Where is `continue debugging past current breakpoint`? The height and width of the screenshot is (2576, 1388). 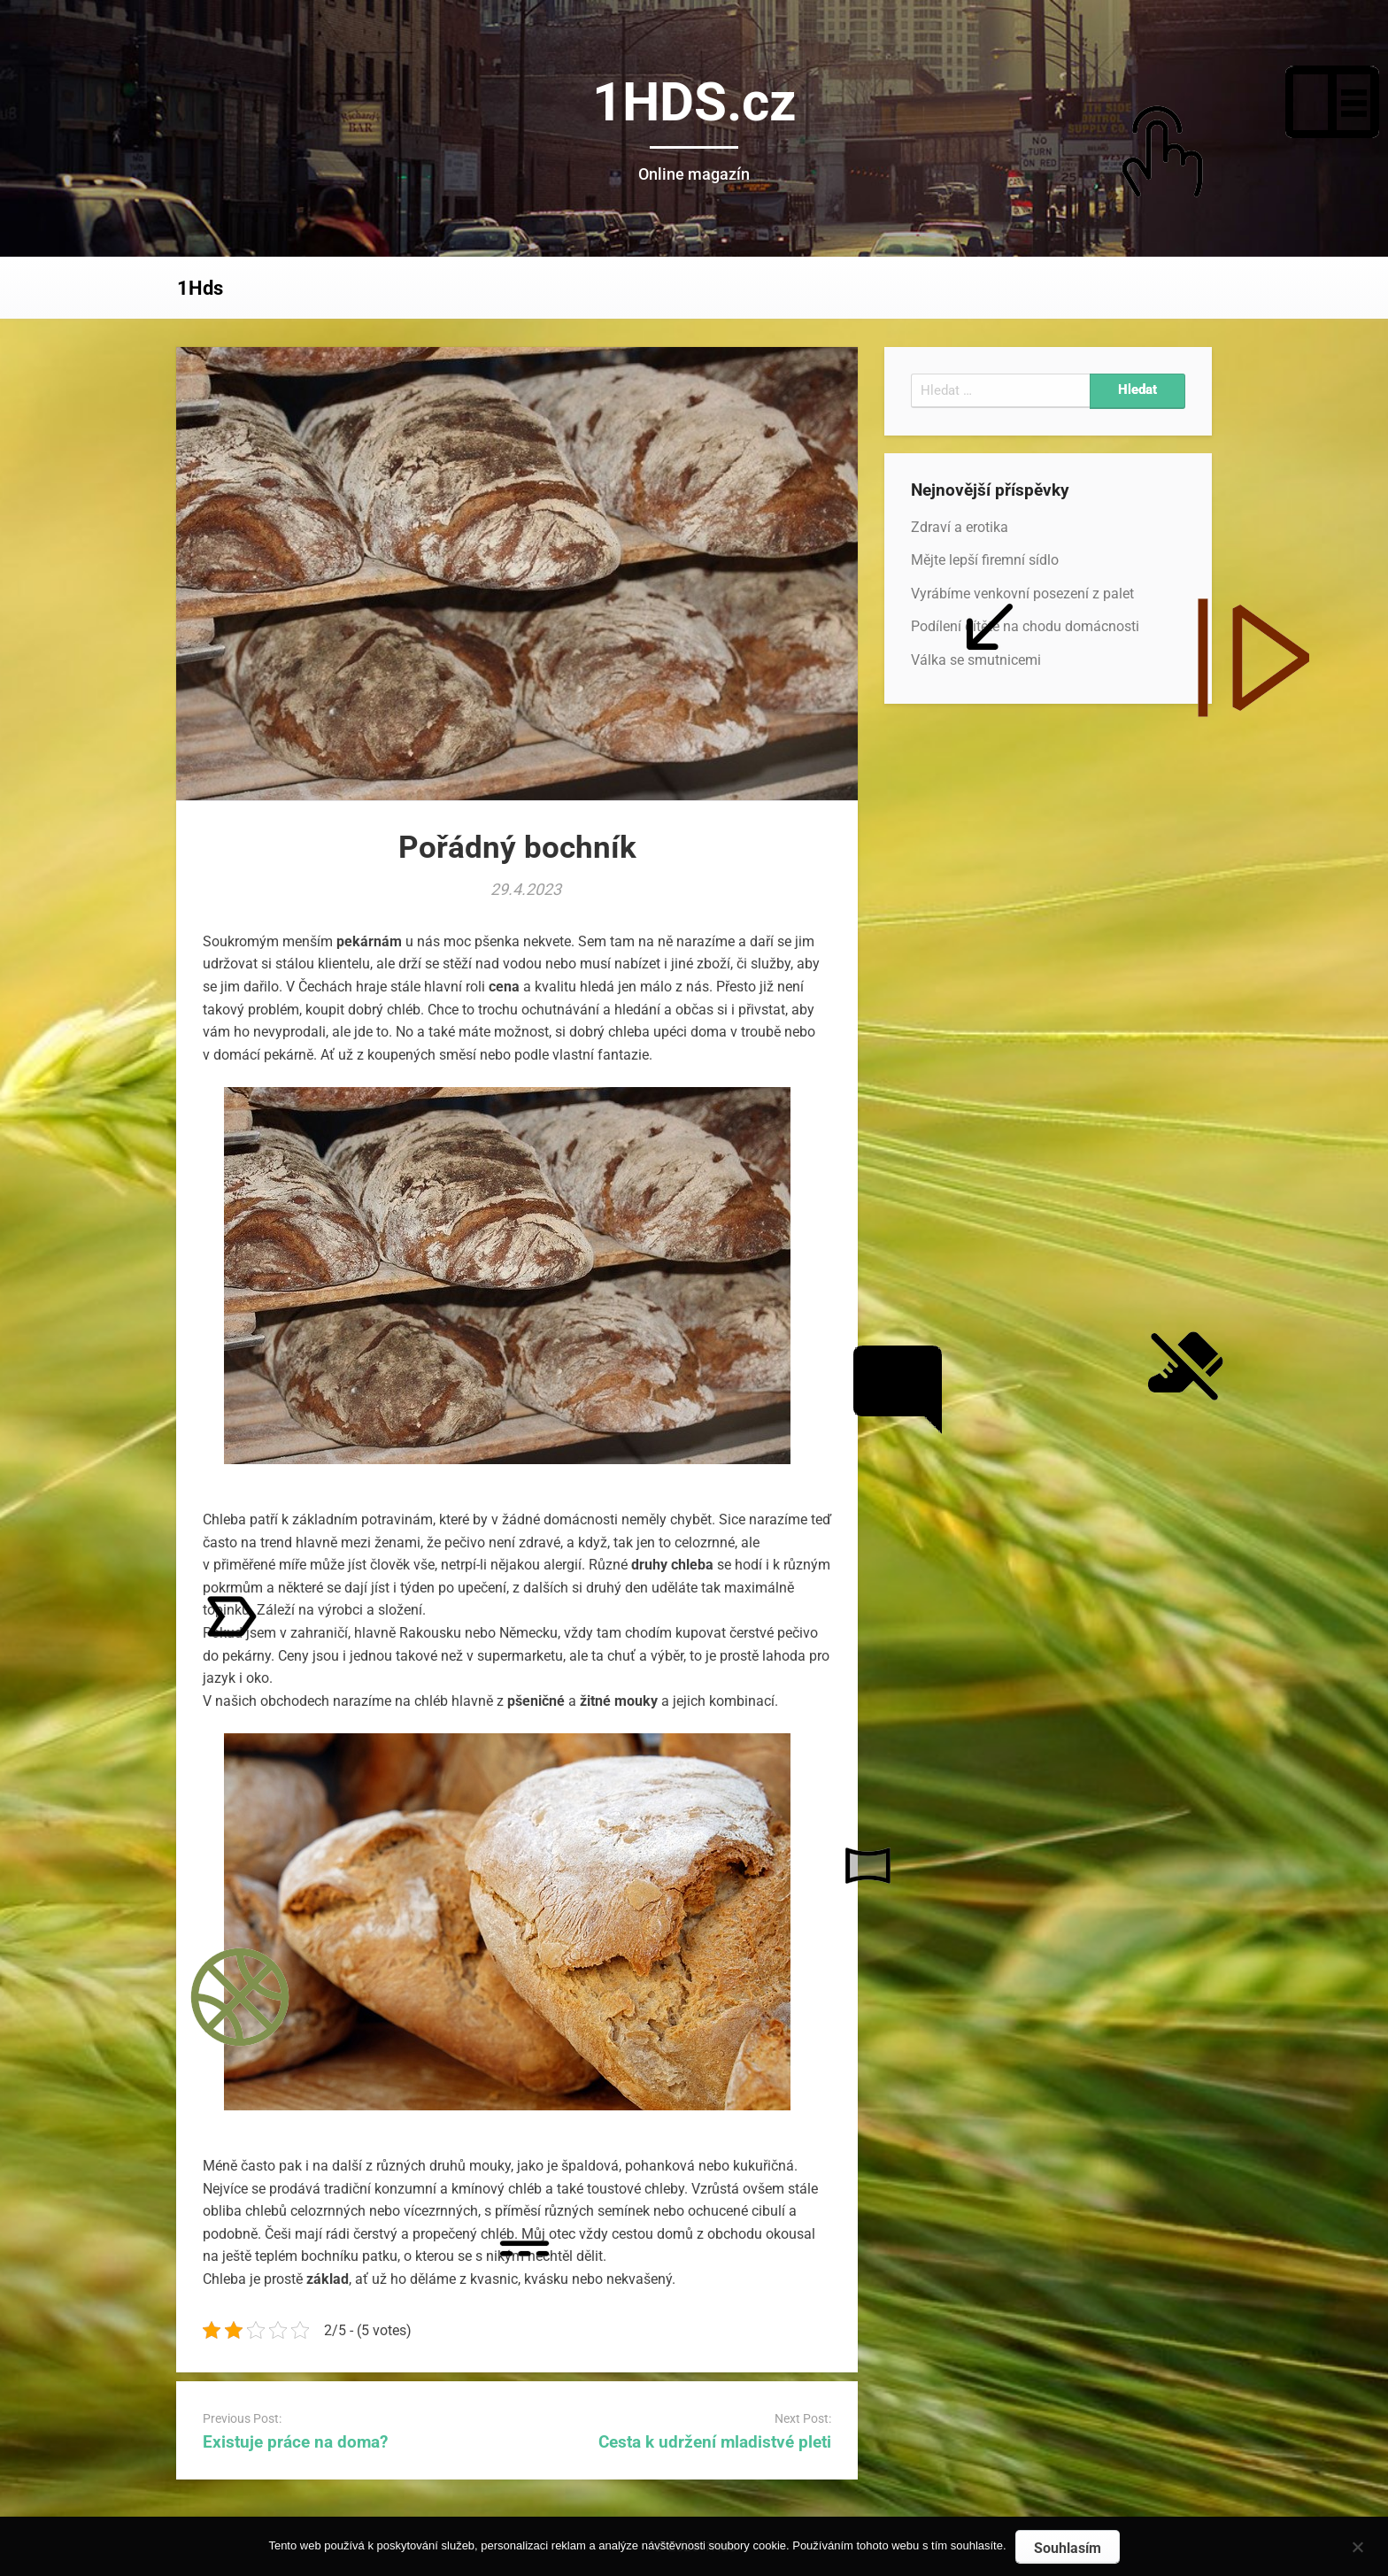
continue debugging past current breakpoint is located at coordinates (1247, 658).